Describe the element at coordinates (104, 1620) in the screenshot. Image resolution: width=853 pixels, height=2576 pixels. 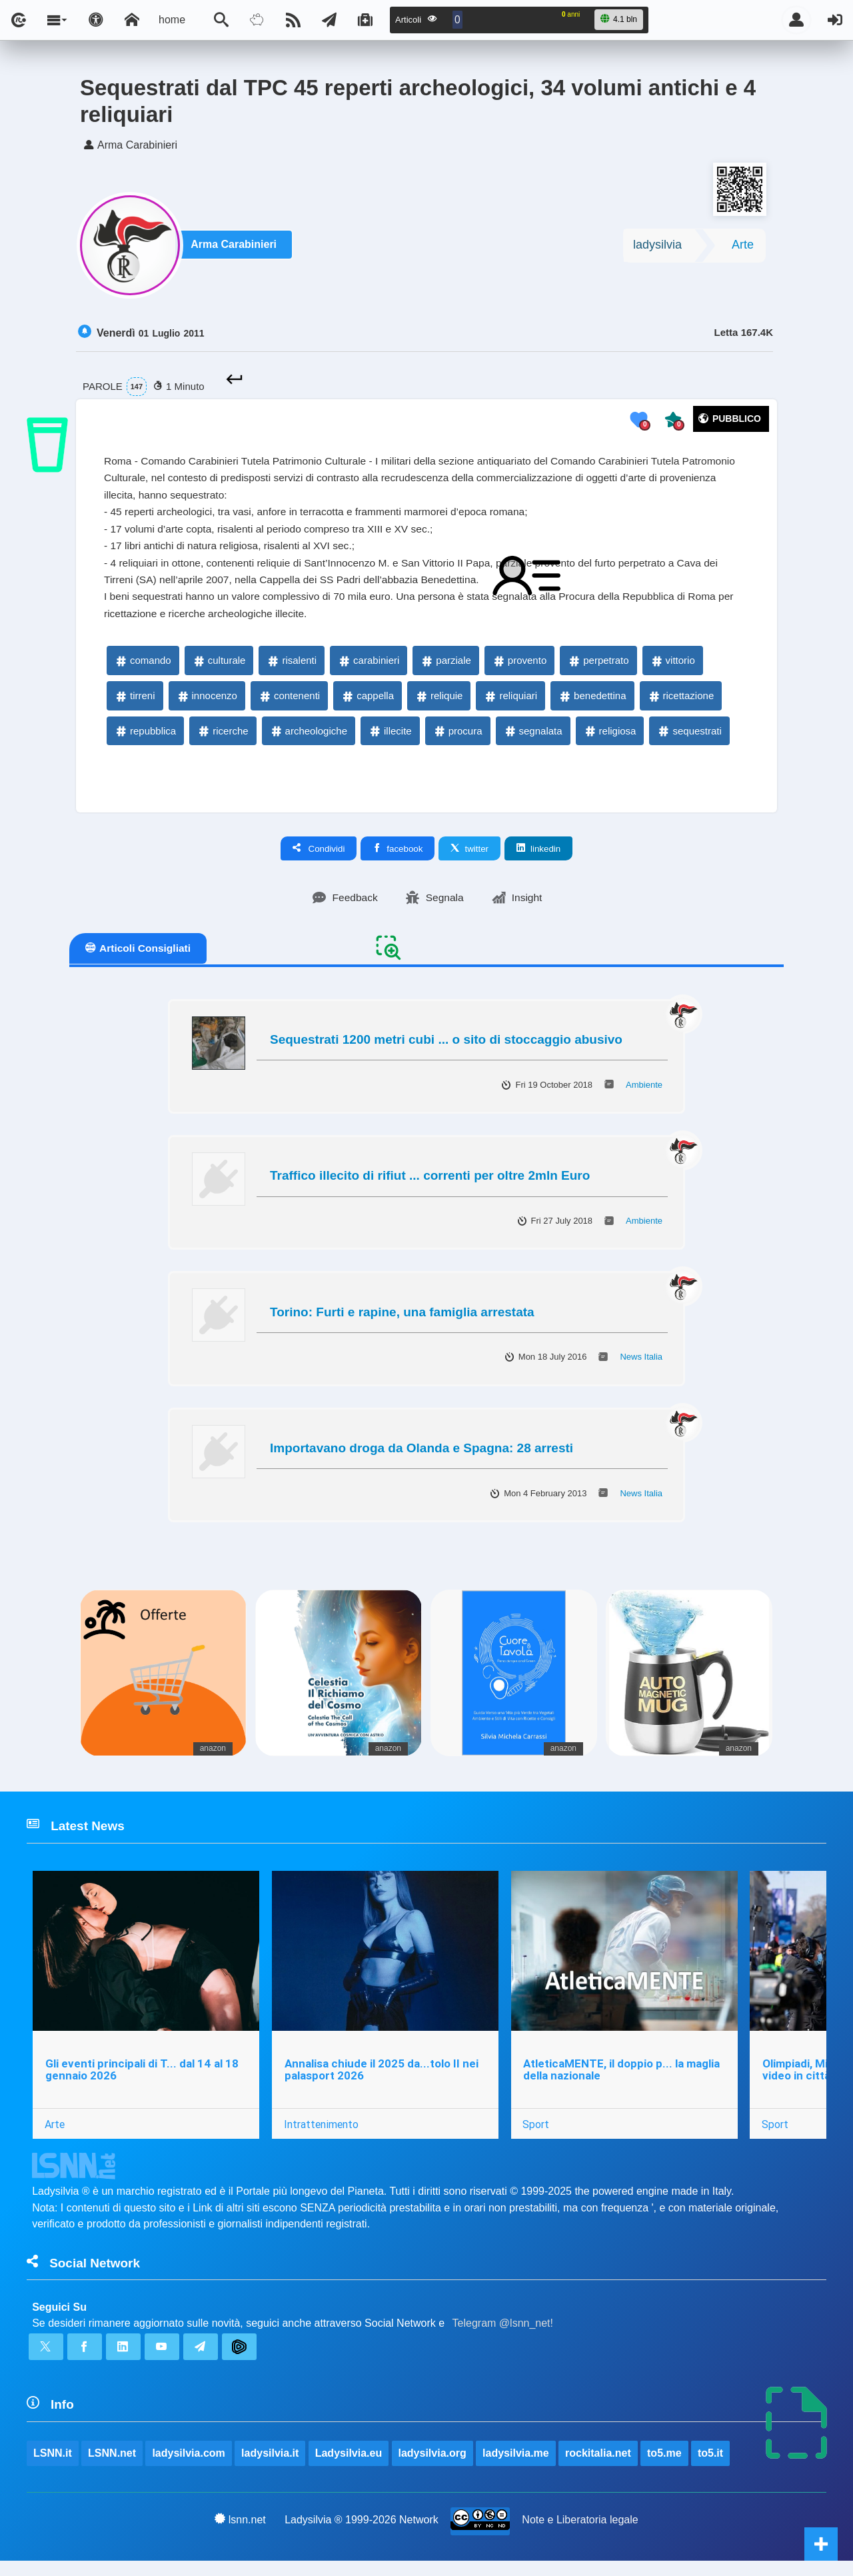
I see `indicates vacation or travel mode` at that location.